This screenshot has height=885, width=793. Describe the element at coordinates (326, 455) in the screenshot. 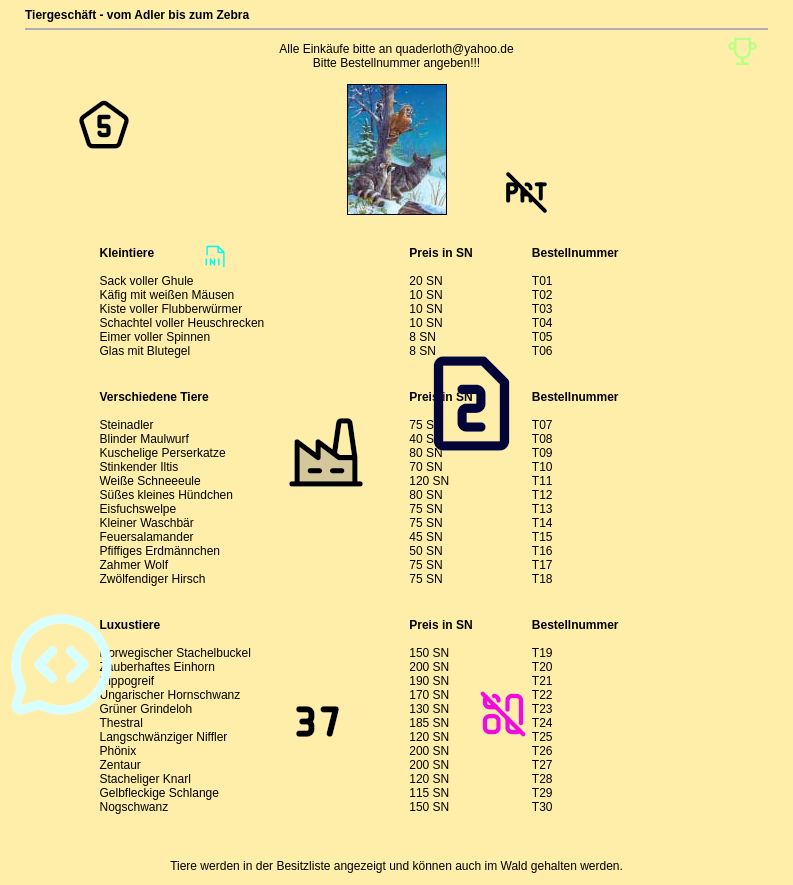

I see `access manufacturing or production settings` at that location.